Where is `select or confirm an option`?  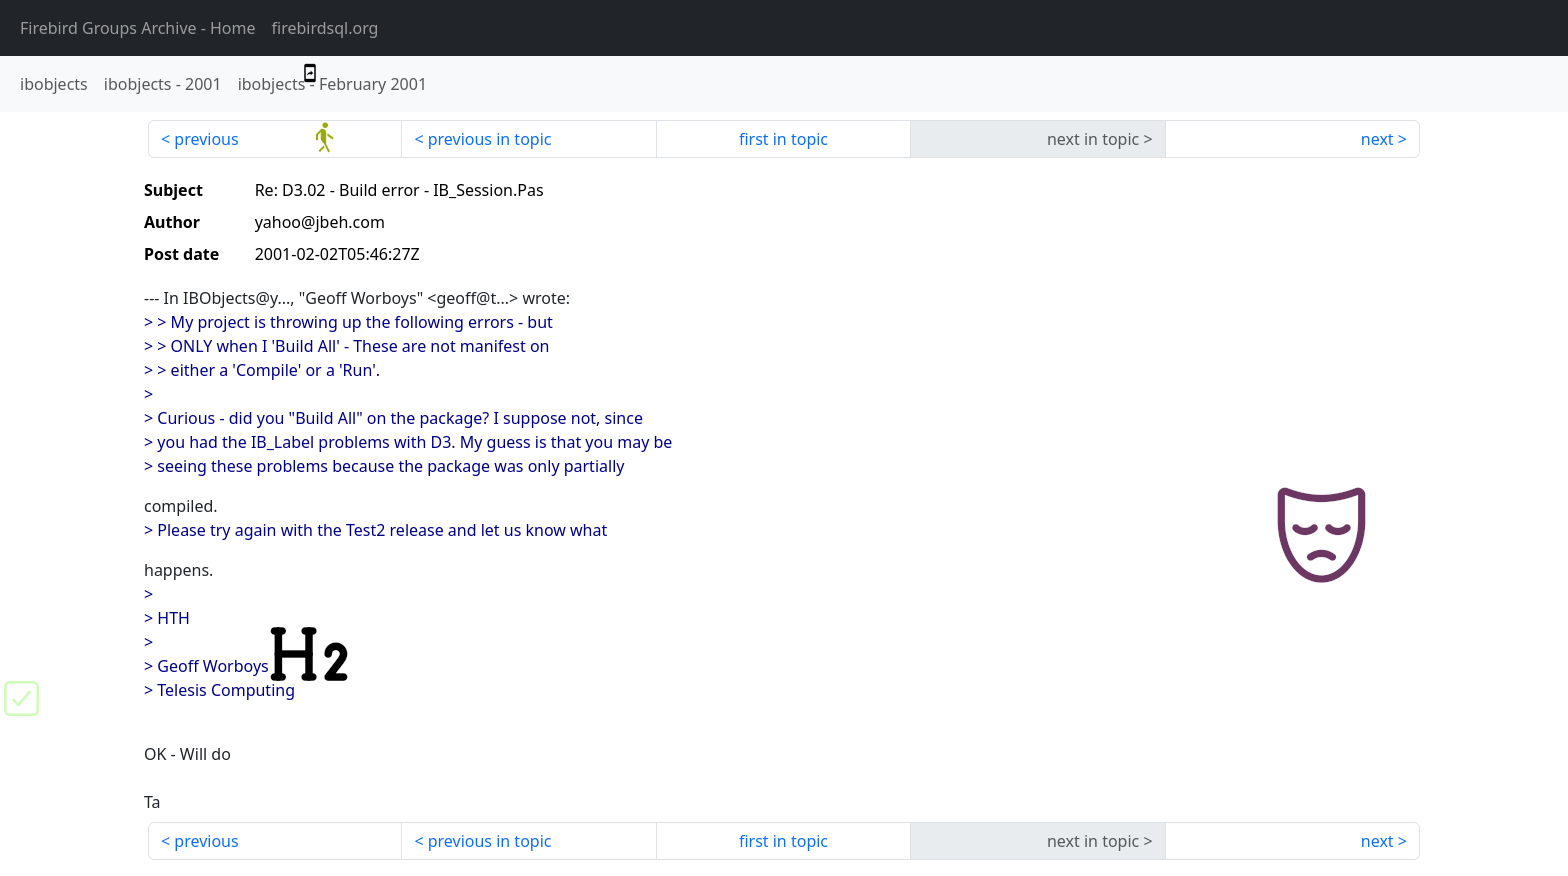
select or confirm an option is located at coordinates (21, 698).